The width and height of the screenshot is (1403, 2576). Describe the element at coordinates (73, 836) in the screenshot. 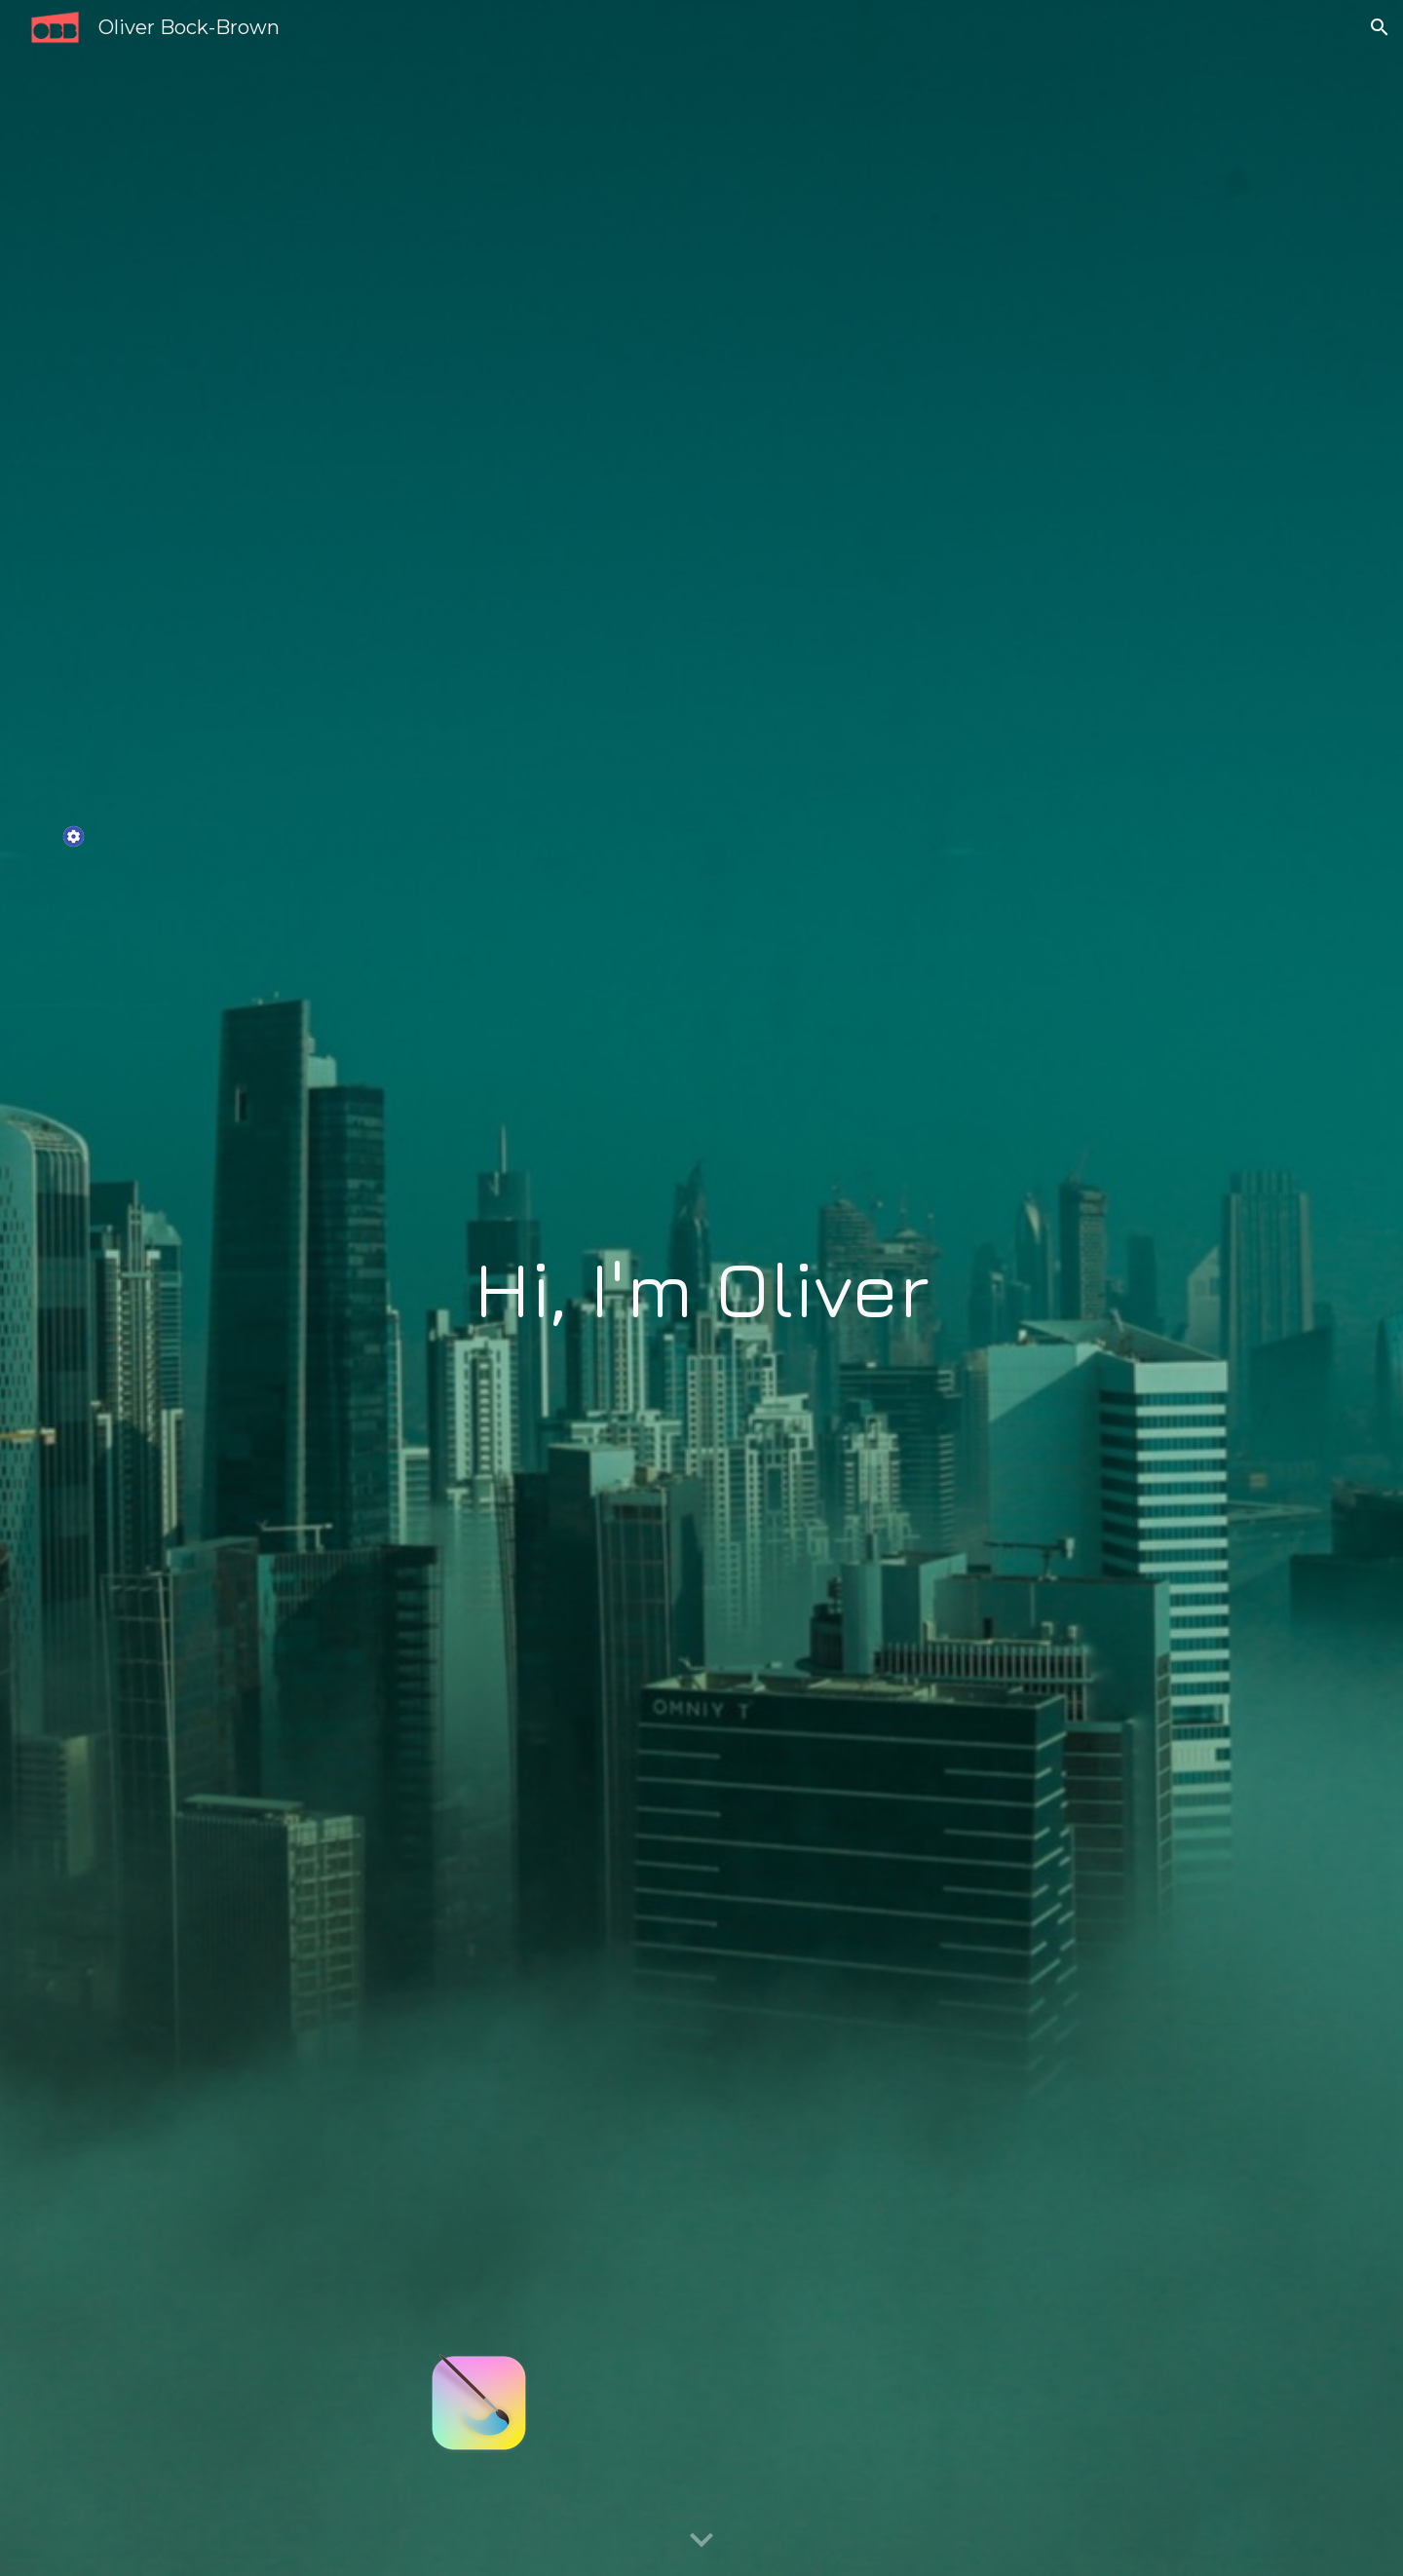

I see `indicates a system or settings-related item` at that location.